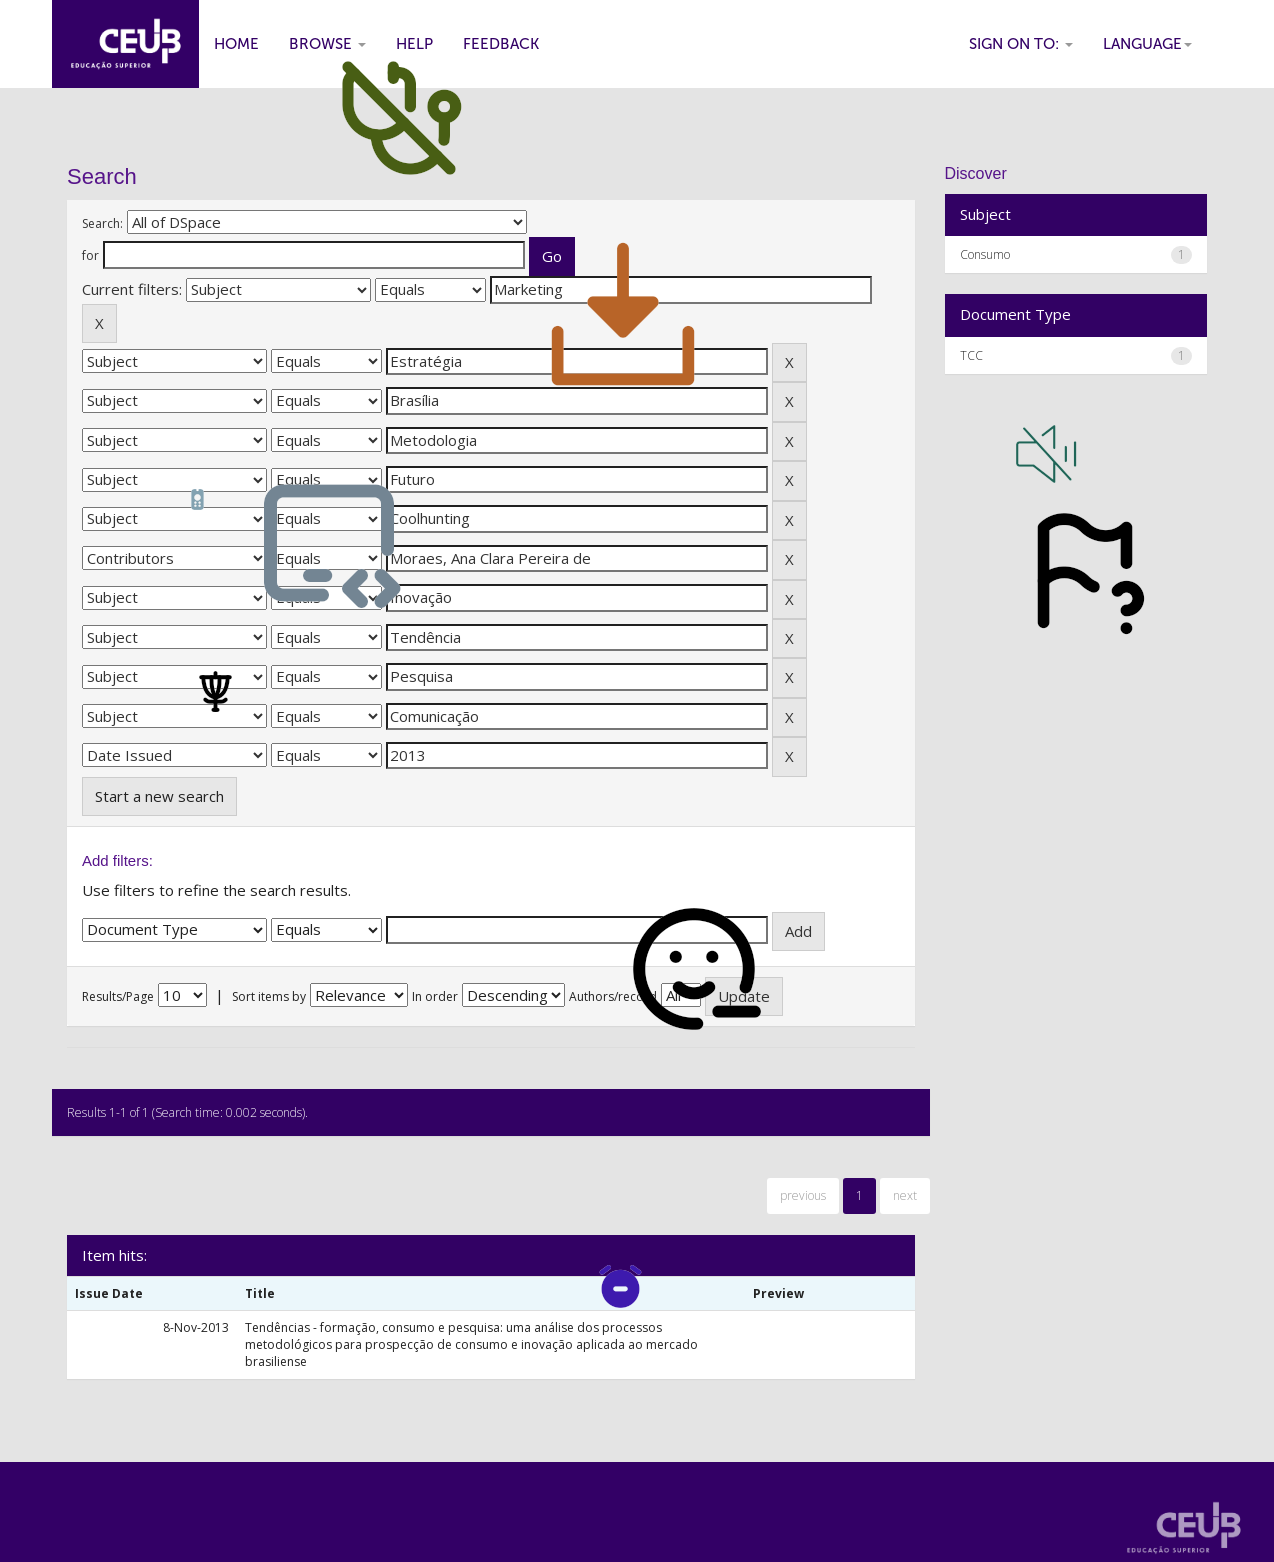  What do you see at coordinates (1085, 569) in the screenshot?
I see `flag content as questionable or uncertain` at bounding box center [1085, 569].